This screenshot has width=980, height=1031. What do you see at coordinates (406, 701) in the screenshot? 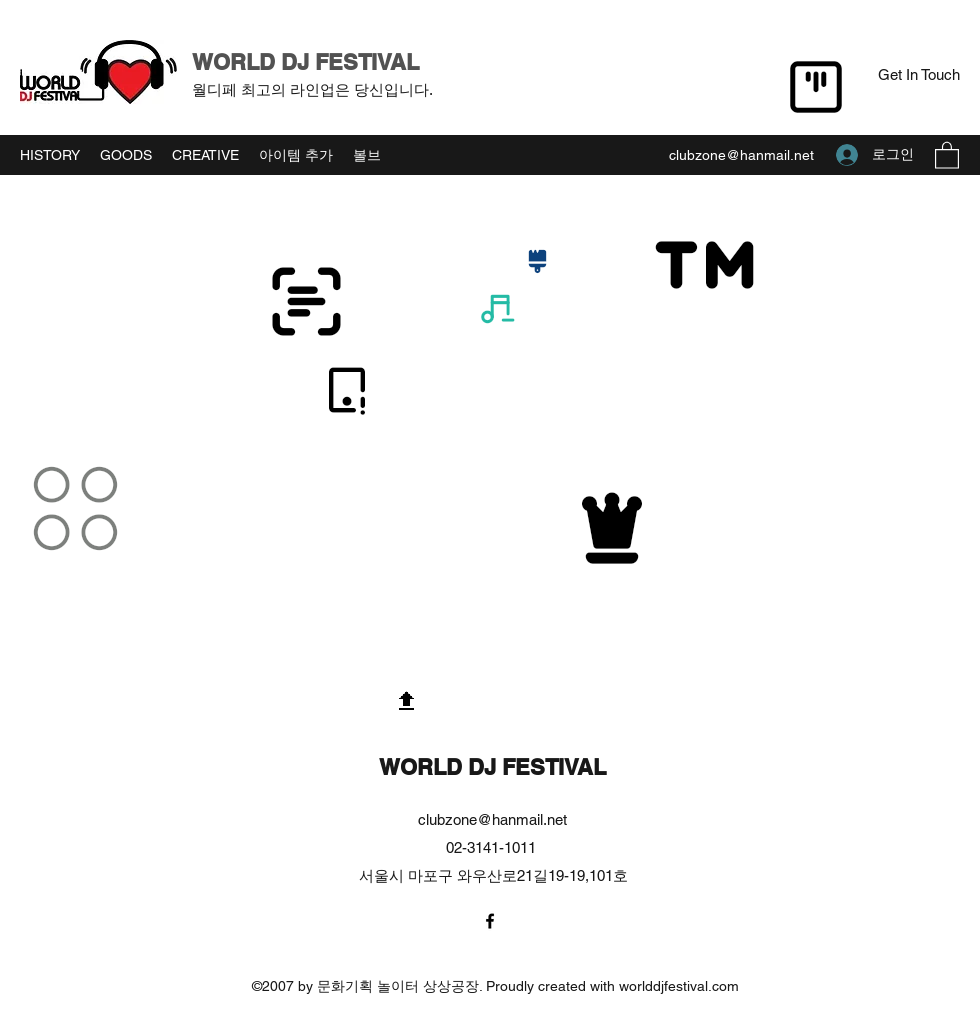
I see `upload a file` at bounding box center [406, 701].